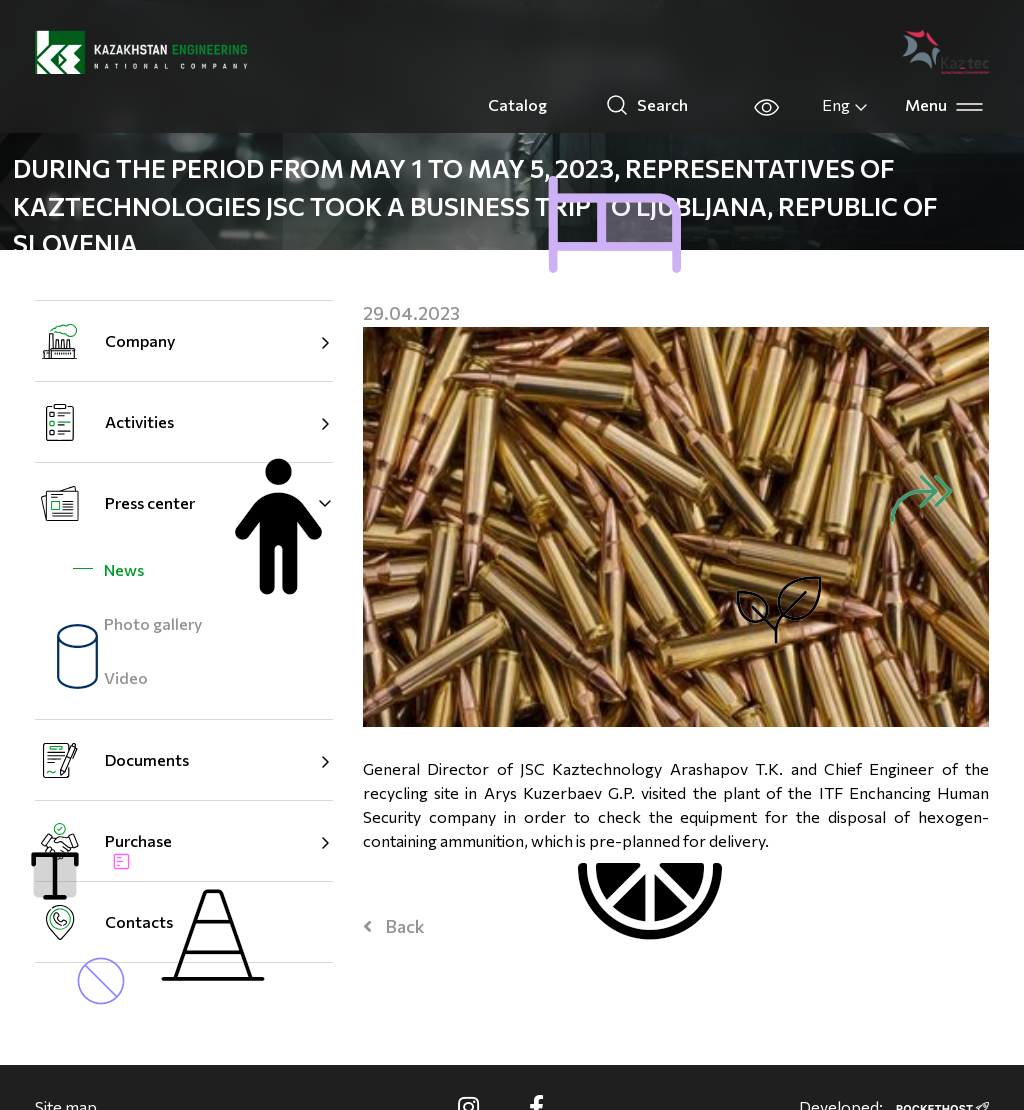 This screenshot has width=1024, height=1110. I want to click on align content to the left with full-width stretching, so click(121, 861).